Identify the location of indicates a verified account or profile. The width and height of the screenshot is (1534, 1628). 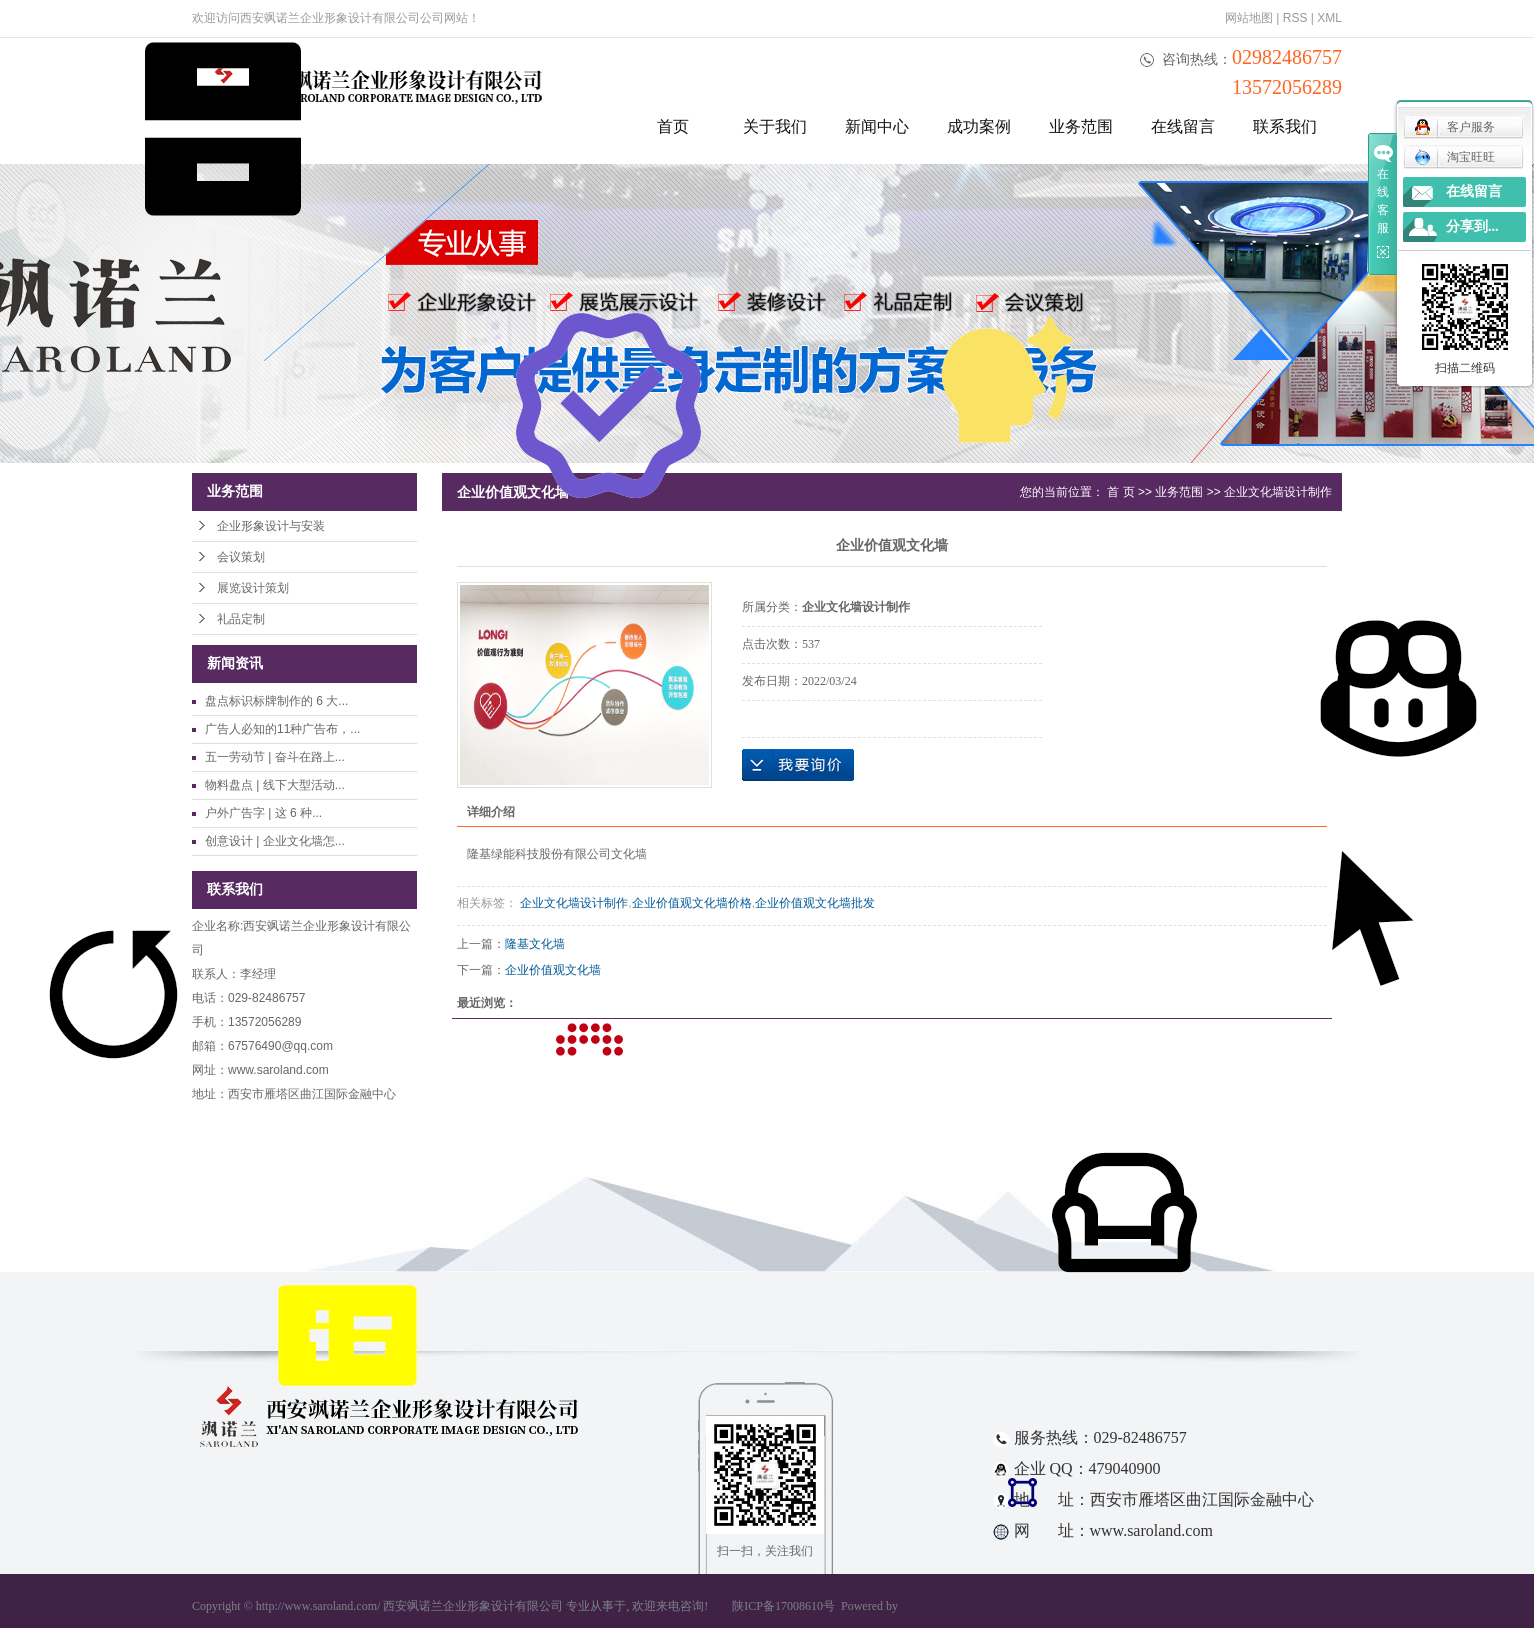
(608, 405).